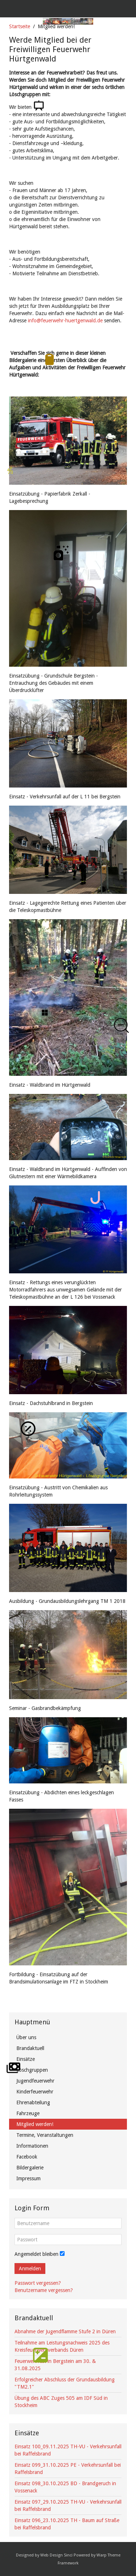 This screenshot has height=2576, width=136. I want to click on access hiking or trail activities, so click(10, 470).